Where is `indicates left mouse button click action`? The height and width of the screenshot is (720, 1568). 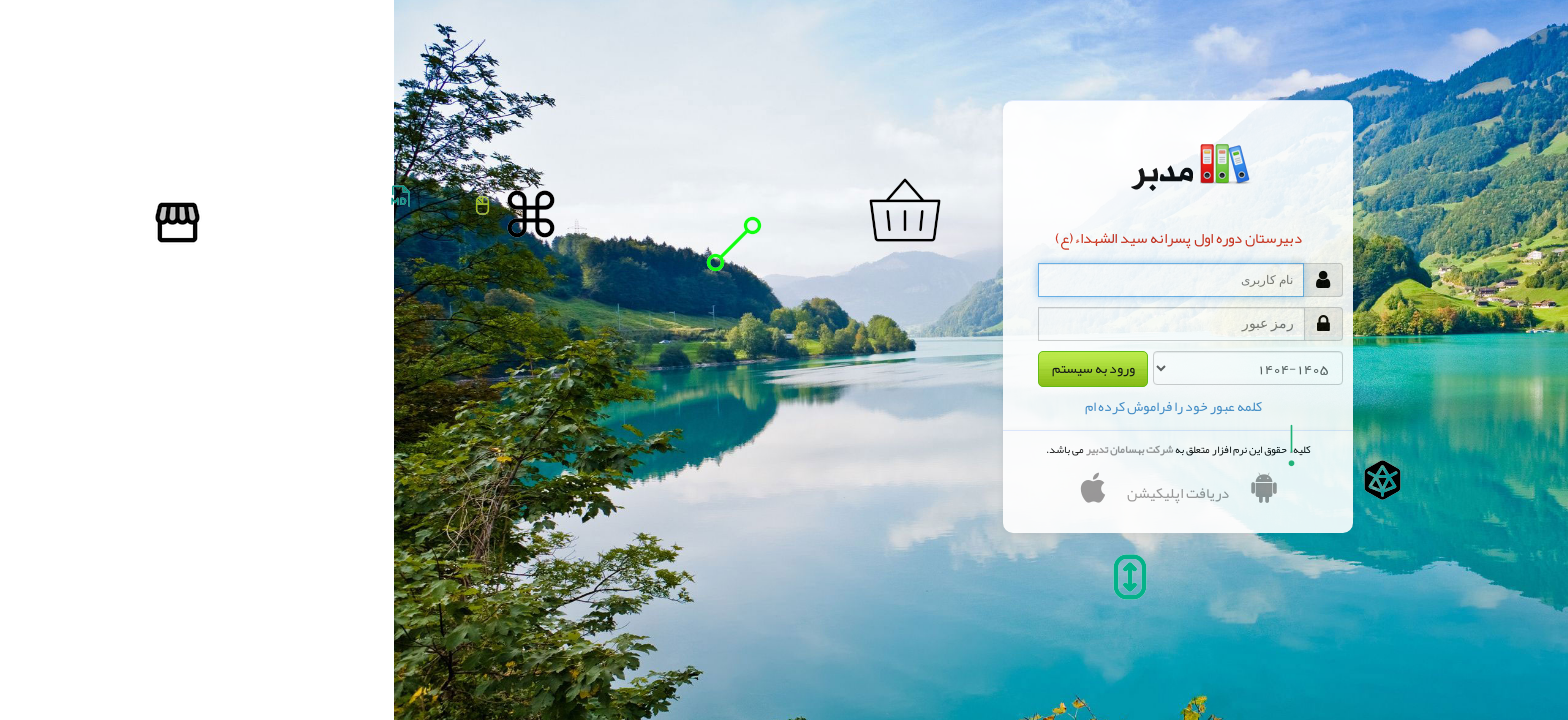 indicates left mouse button click action is located at coordinates (482, 205).